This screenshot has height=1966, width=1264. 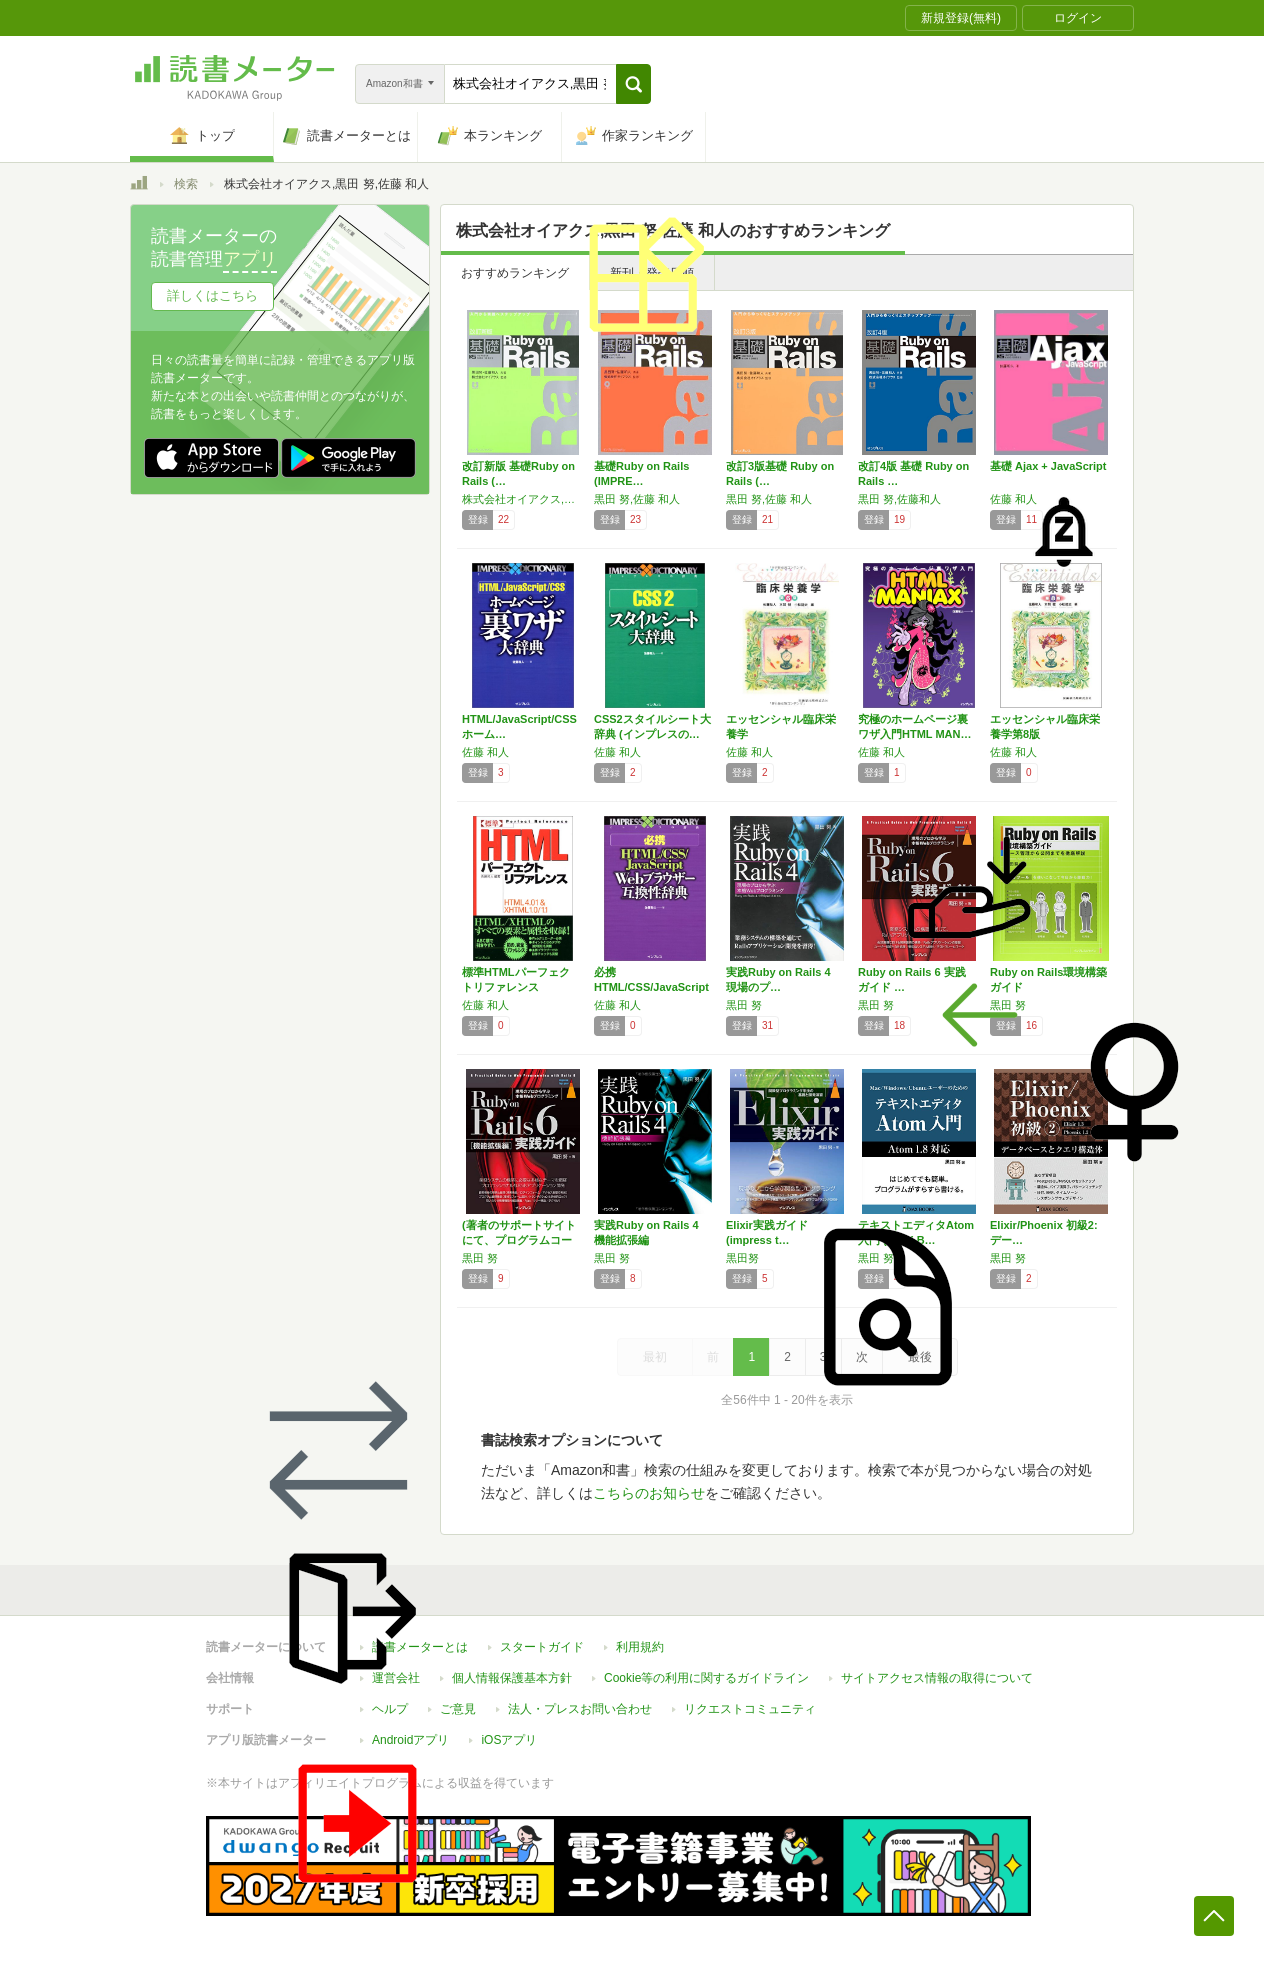 What do you see at coordinates (642, 274) in the screenshot?
I see `open the extensions marketplace` at bounding box center [642, 274].